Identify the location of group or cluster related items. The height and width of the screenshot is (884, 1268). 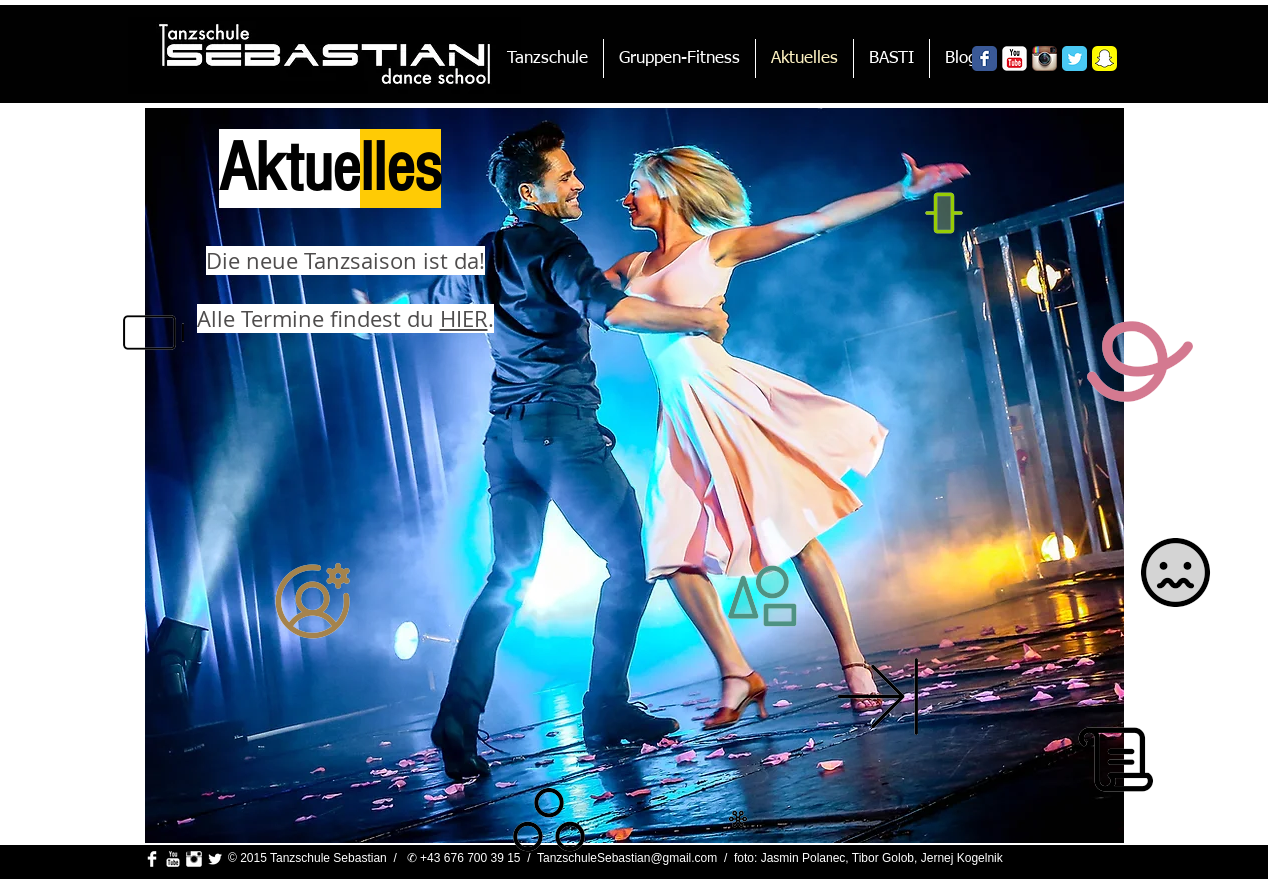
(549, 821).